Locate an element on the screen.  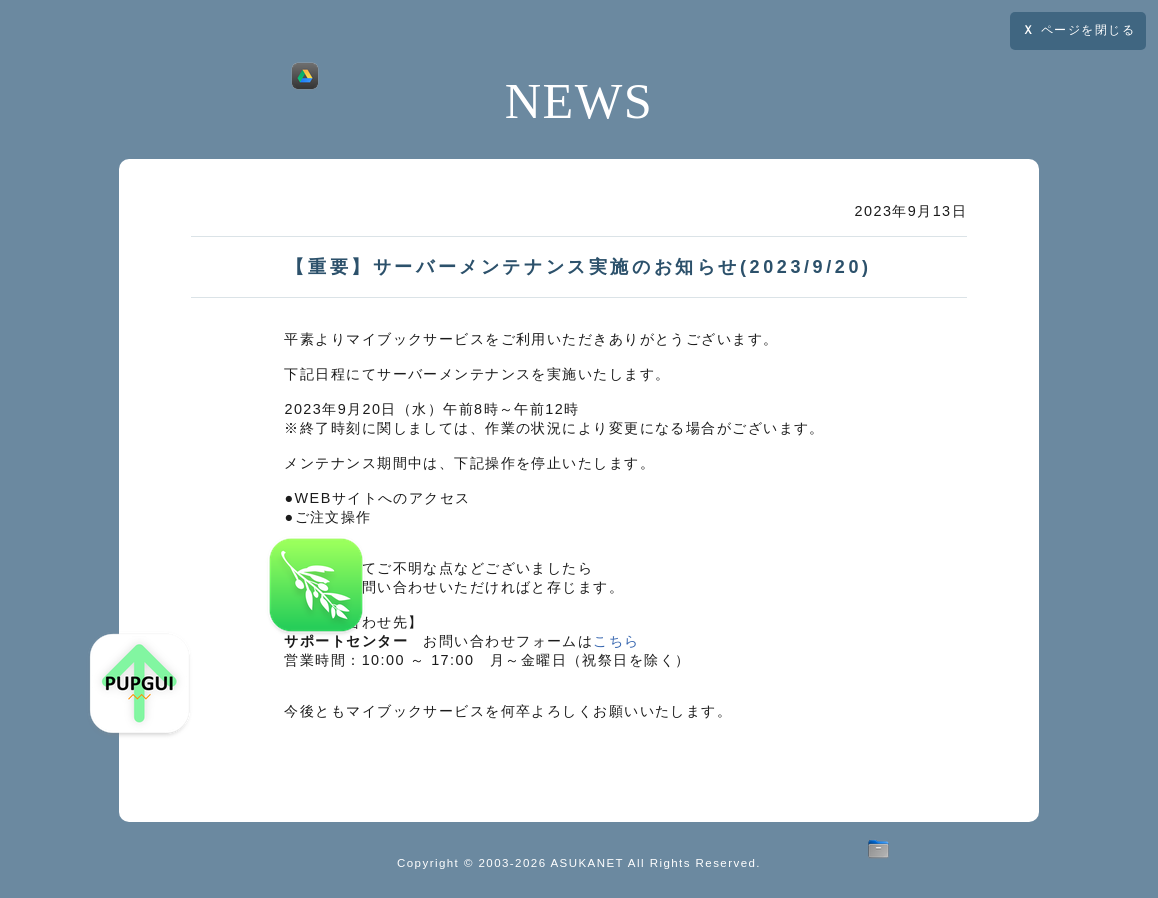
launch ProtonUp-Qt to manage Proton and Wine compatibility tools is located at coordinates (139, 683).